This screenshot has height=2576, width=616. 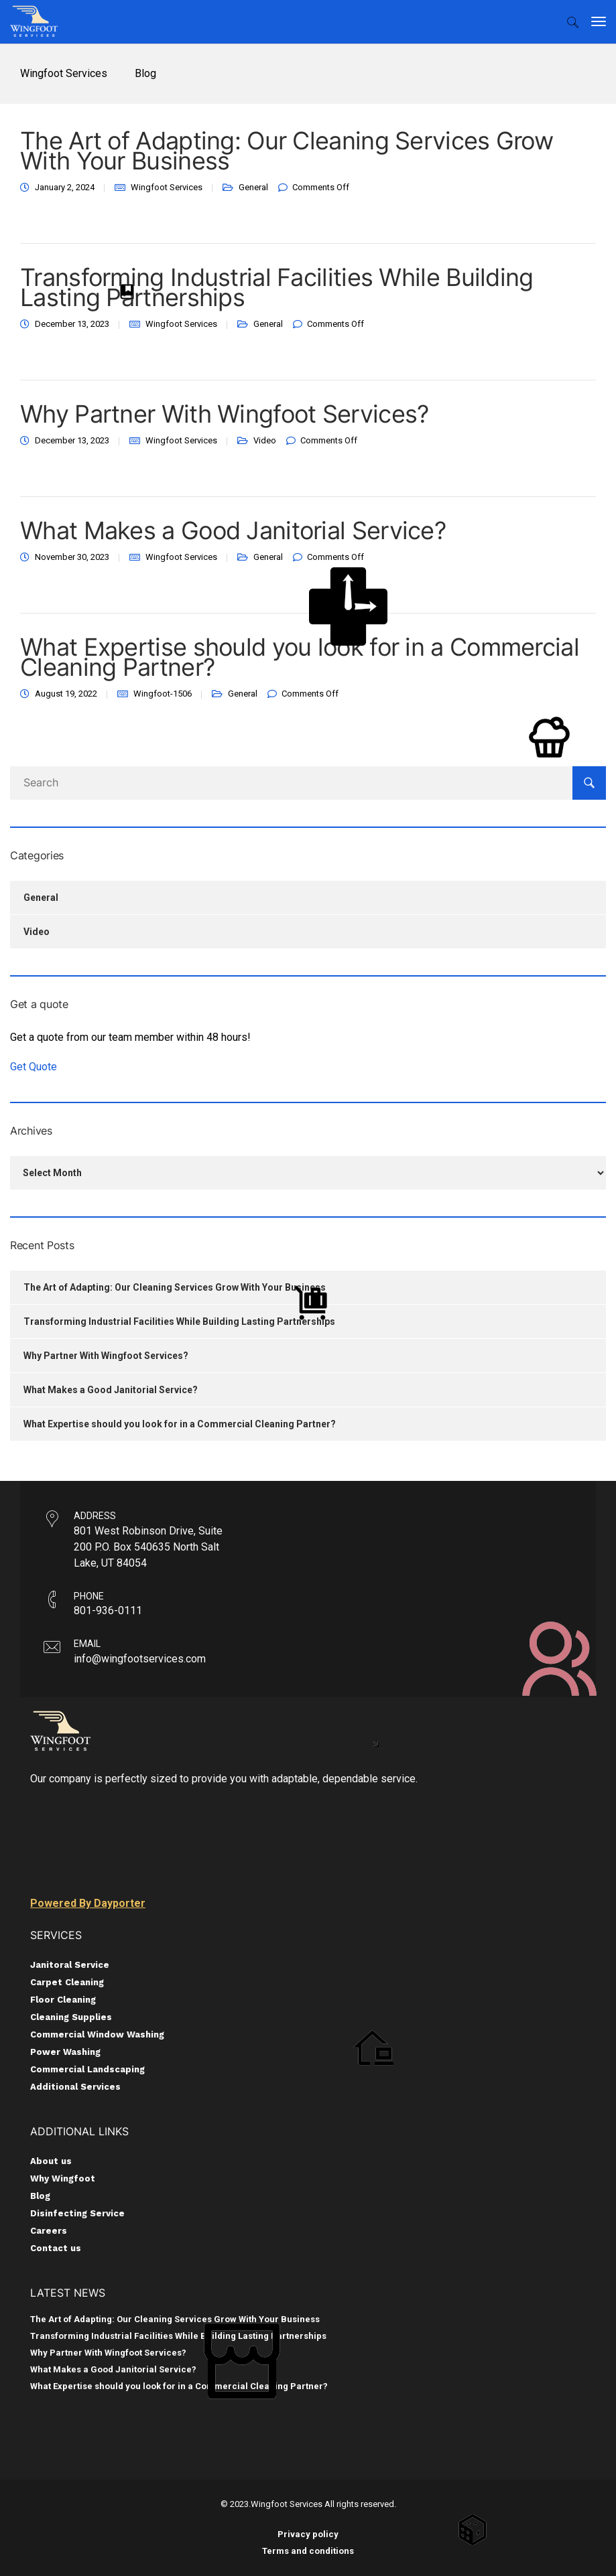 What do you see at coordinates (348, 606) in the screenshot?
I see `open RescueTime app` at bounding box center [348, 606].